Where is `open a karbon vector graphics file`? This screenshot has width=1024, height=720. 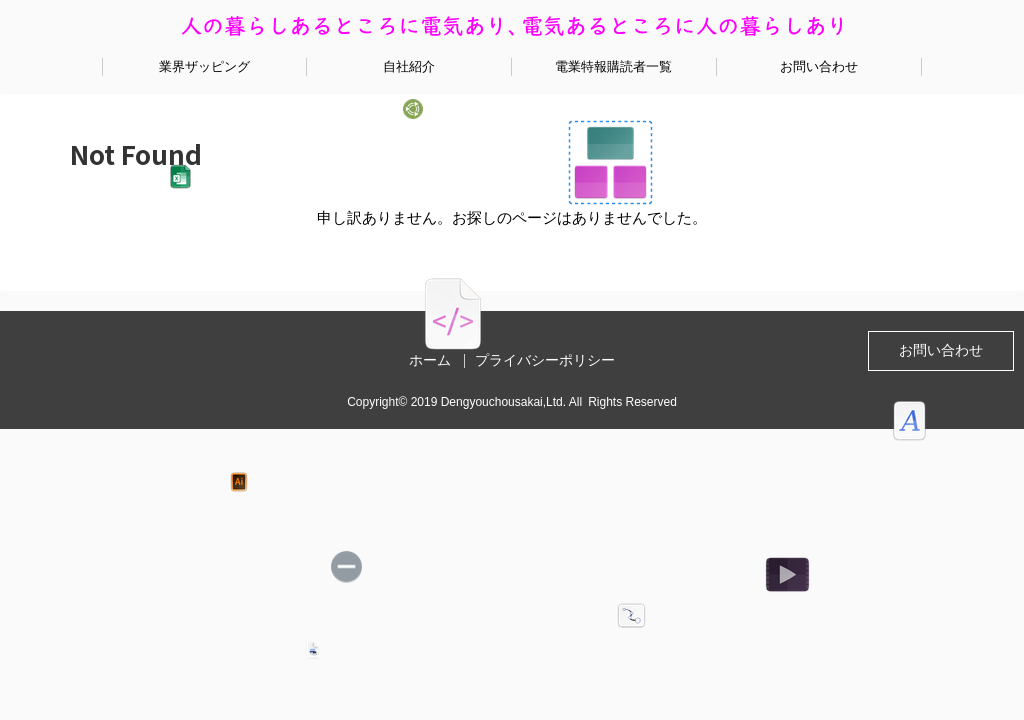 open a karbon vector graphics file is located at coordinates (631, 614).